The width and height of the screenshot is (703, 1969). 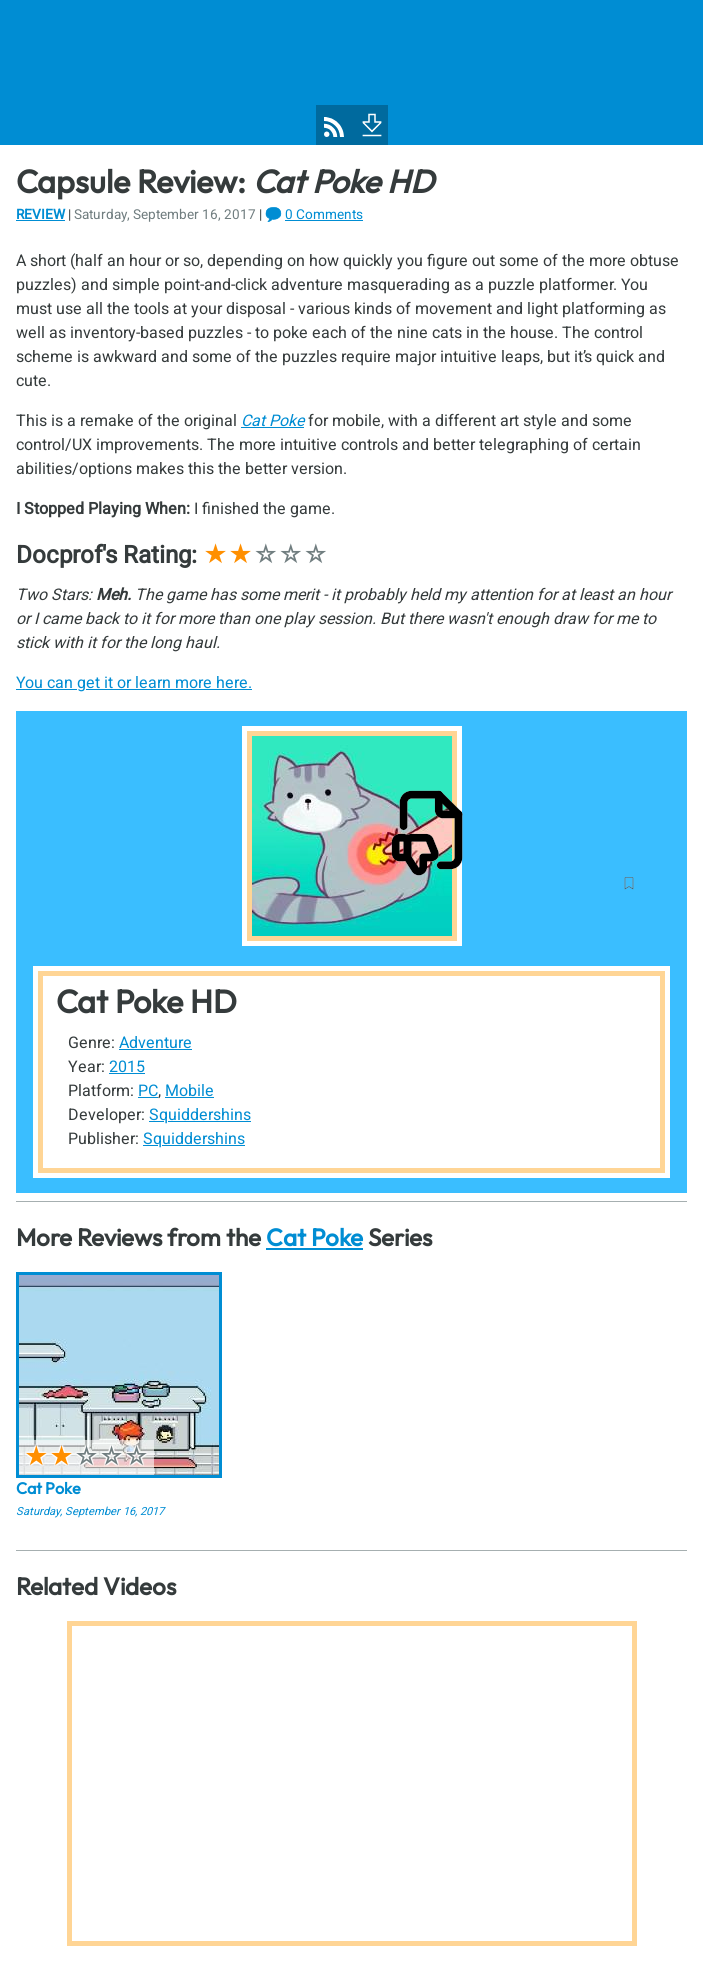 I want to click on dislike or downvote a document, so click(x=431, y=830).